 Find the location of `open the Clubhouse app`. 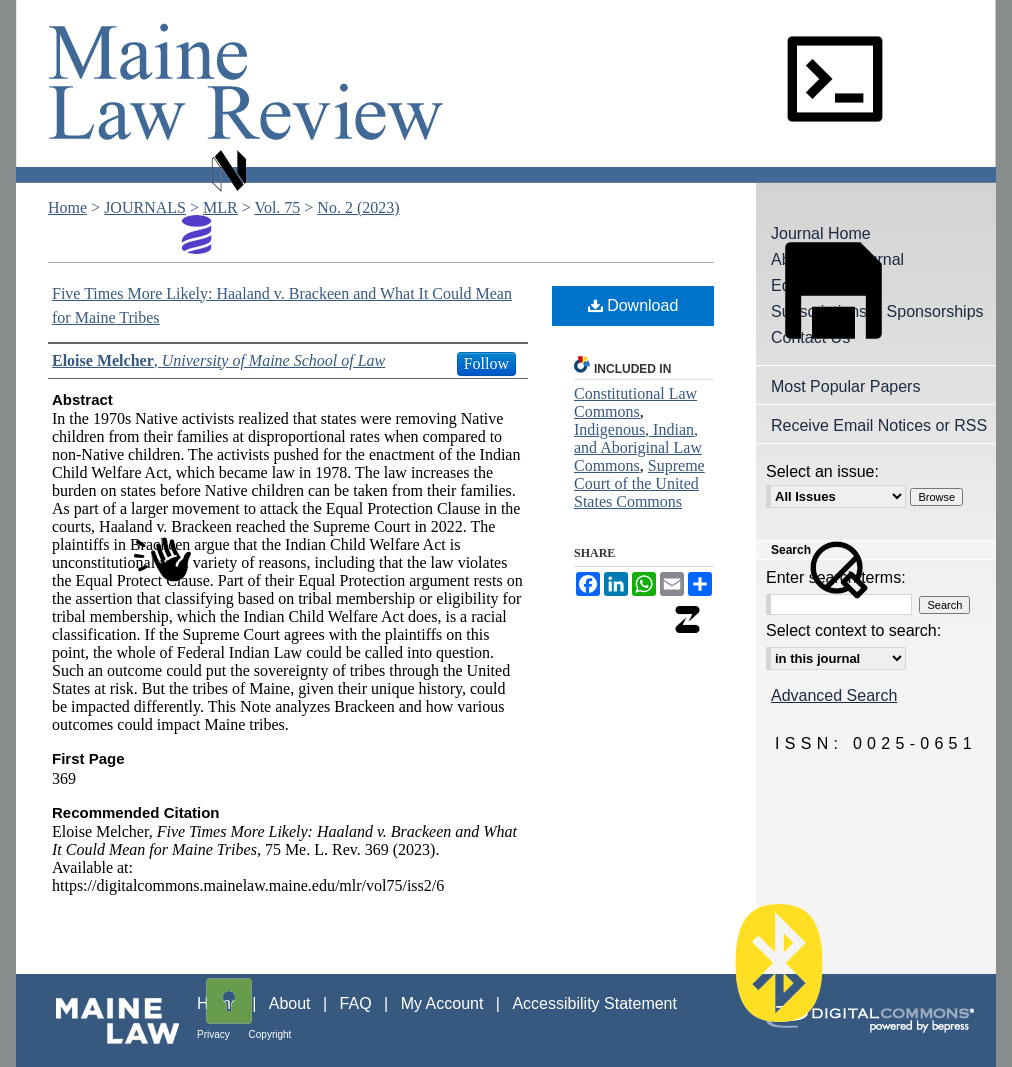

open the Clubhouse app is located at coordinates (162, 559).